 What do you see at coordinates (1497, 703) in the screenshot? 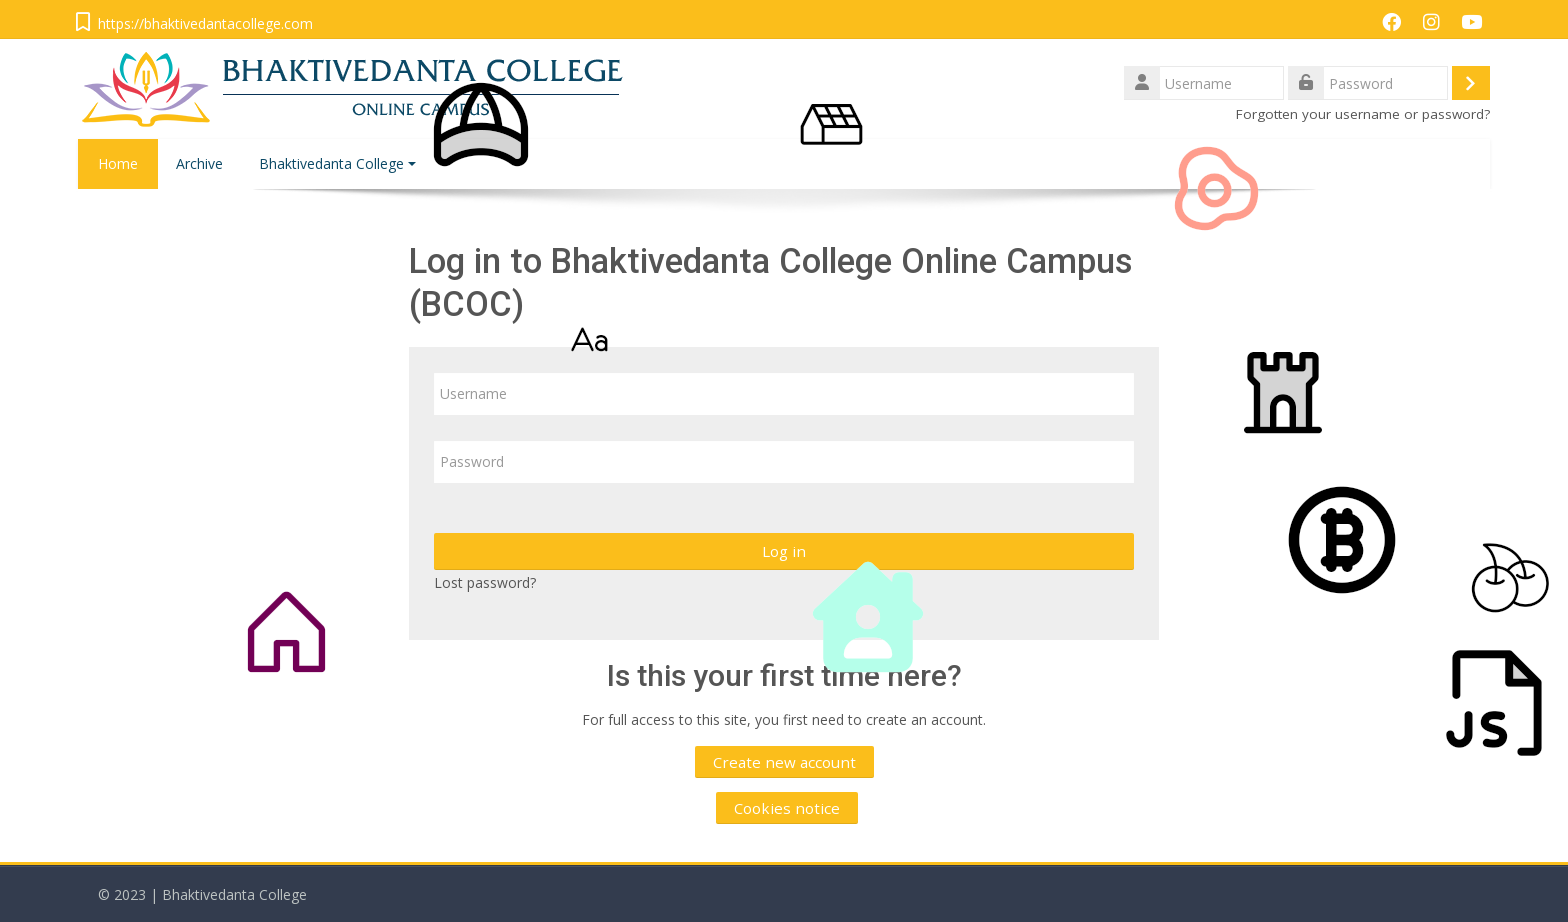
I see `javascript file` at bounding box center [1497, 703].